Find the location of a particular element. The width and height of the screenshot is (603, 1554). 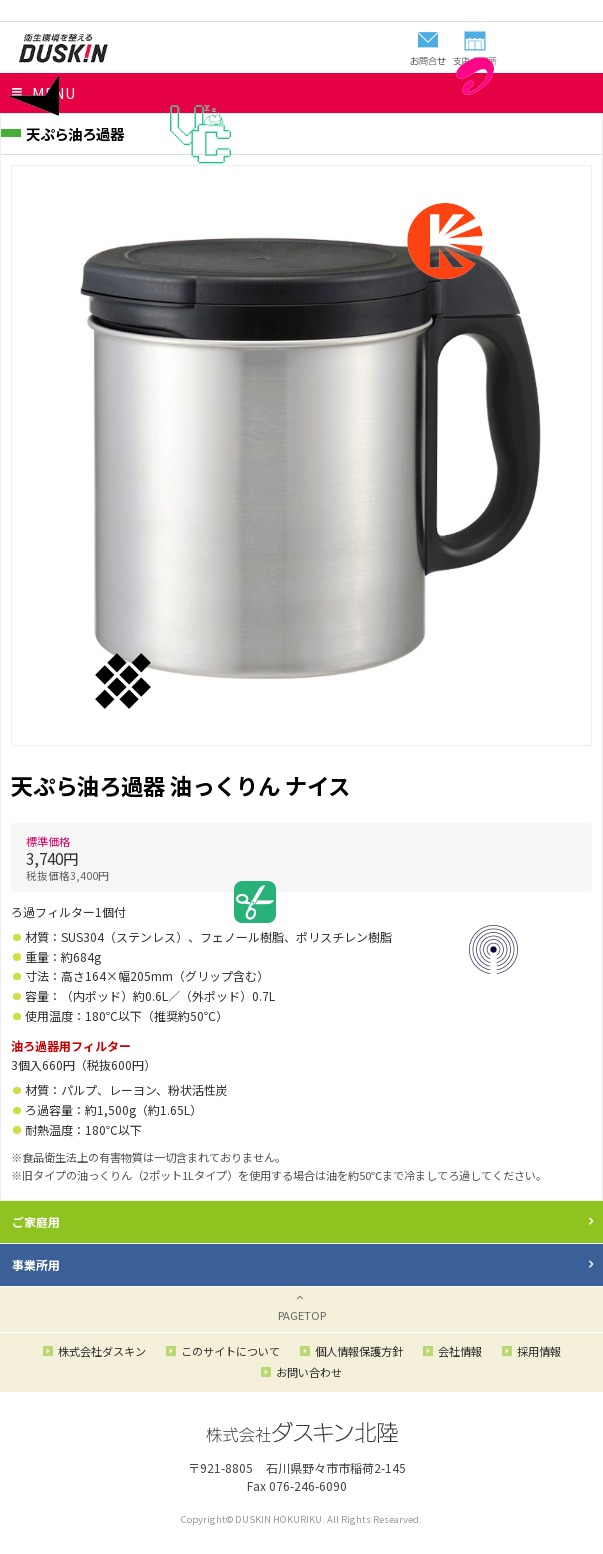

open FACEIT gaming platform is located at coordinates (33, 95).